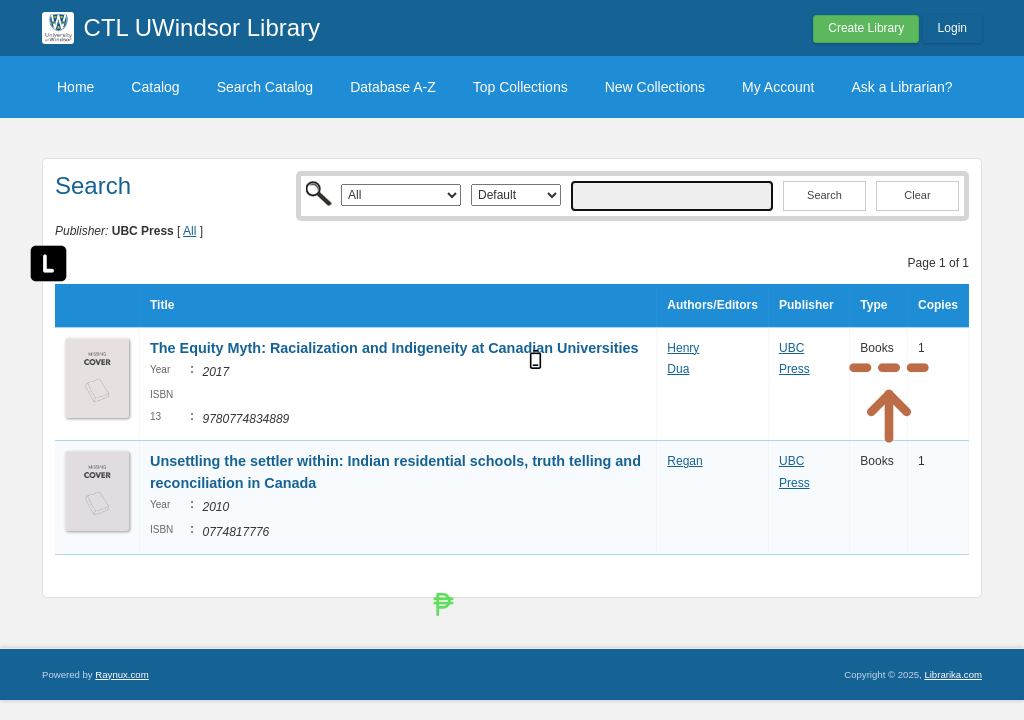 The image size is (1024, 720). Describe the element at coordinates (48, 263) in the screenshot. I see `indicates an item or category labeled "L"` at that location.